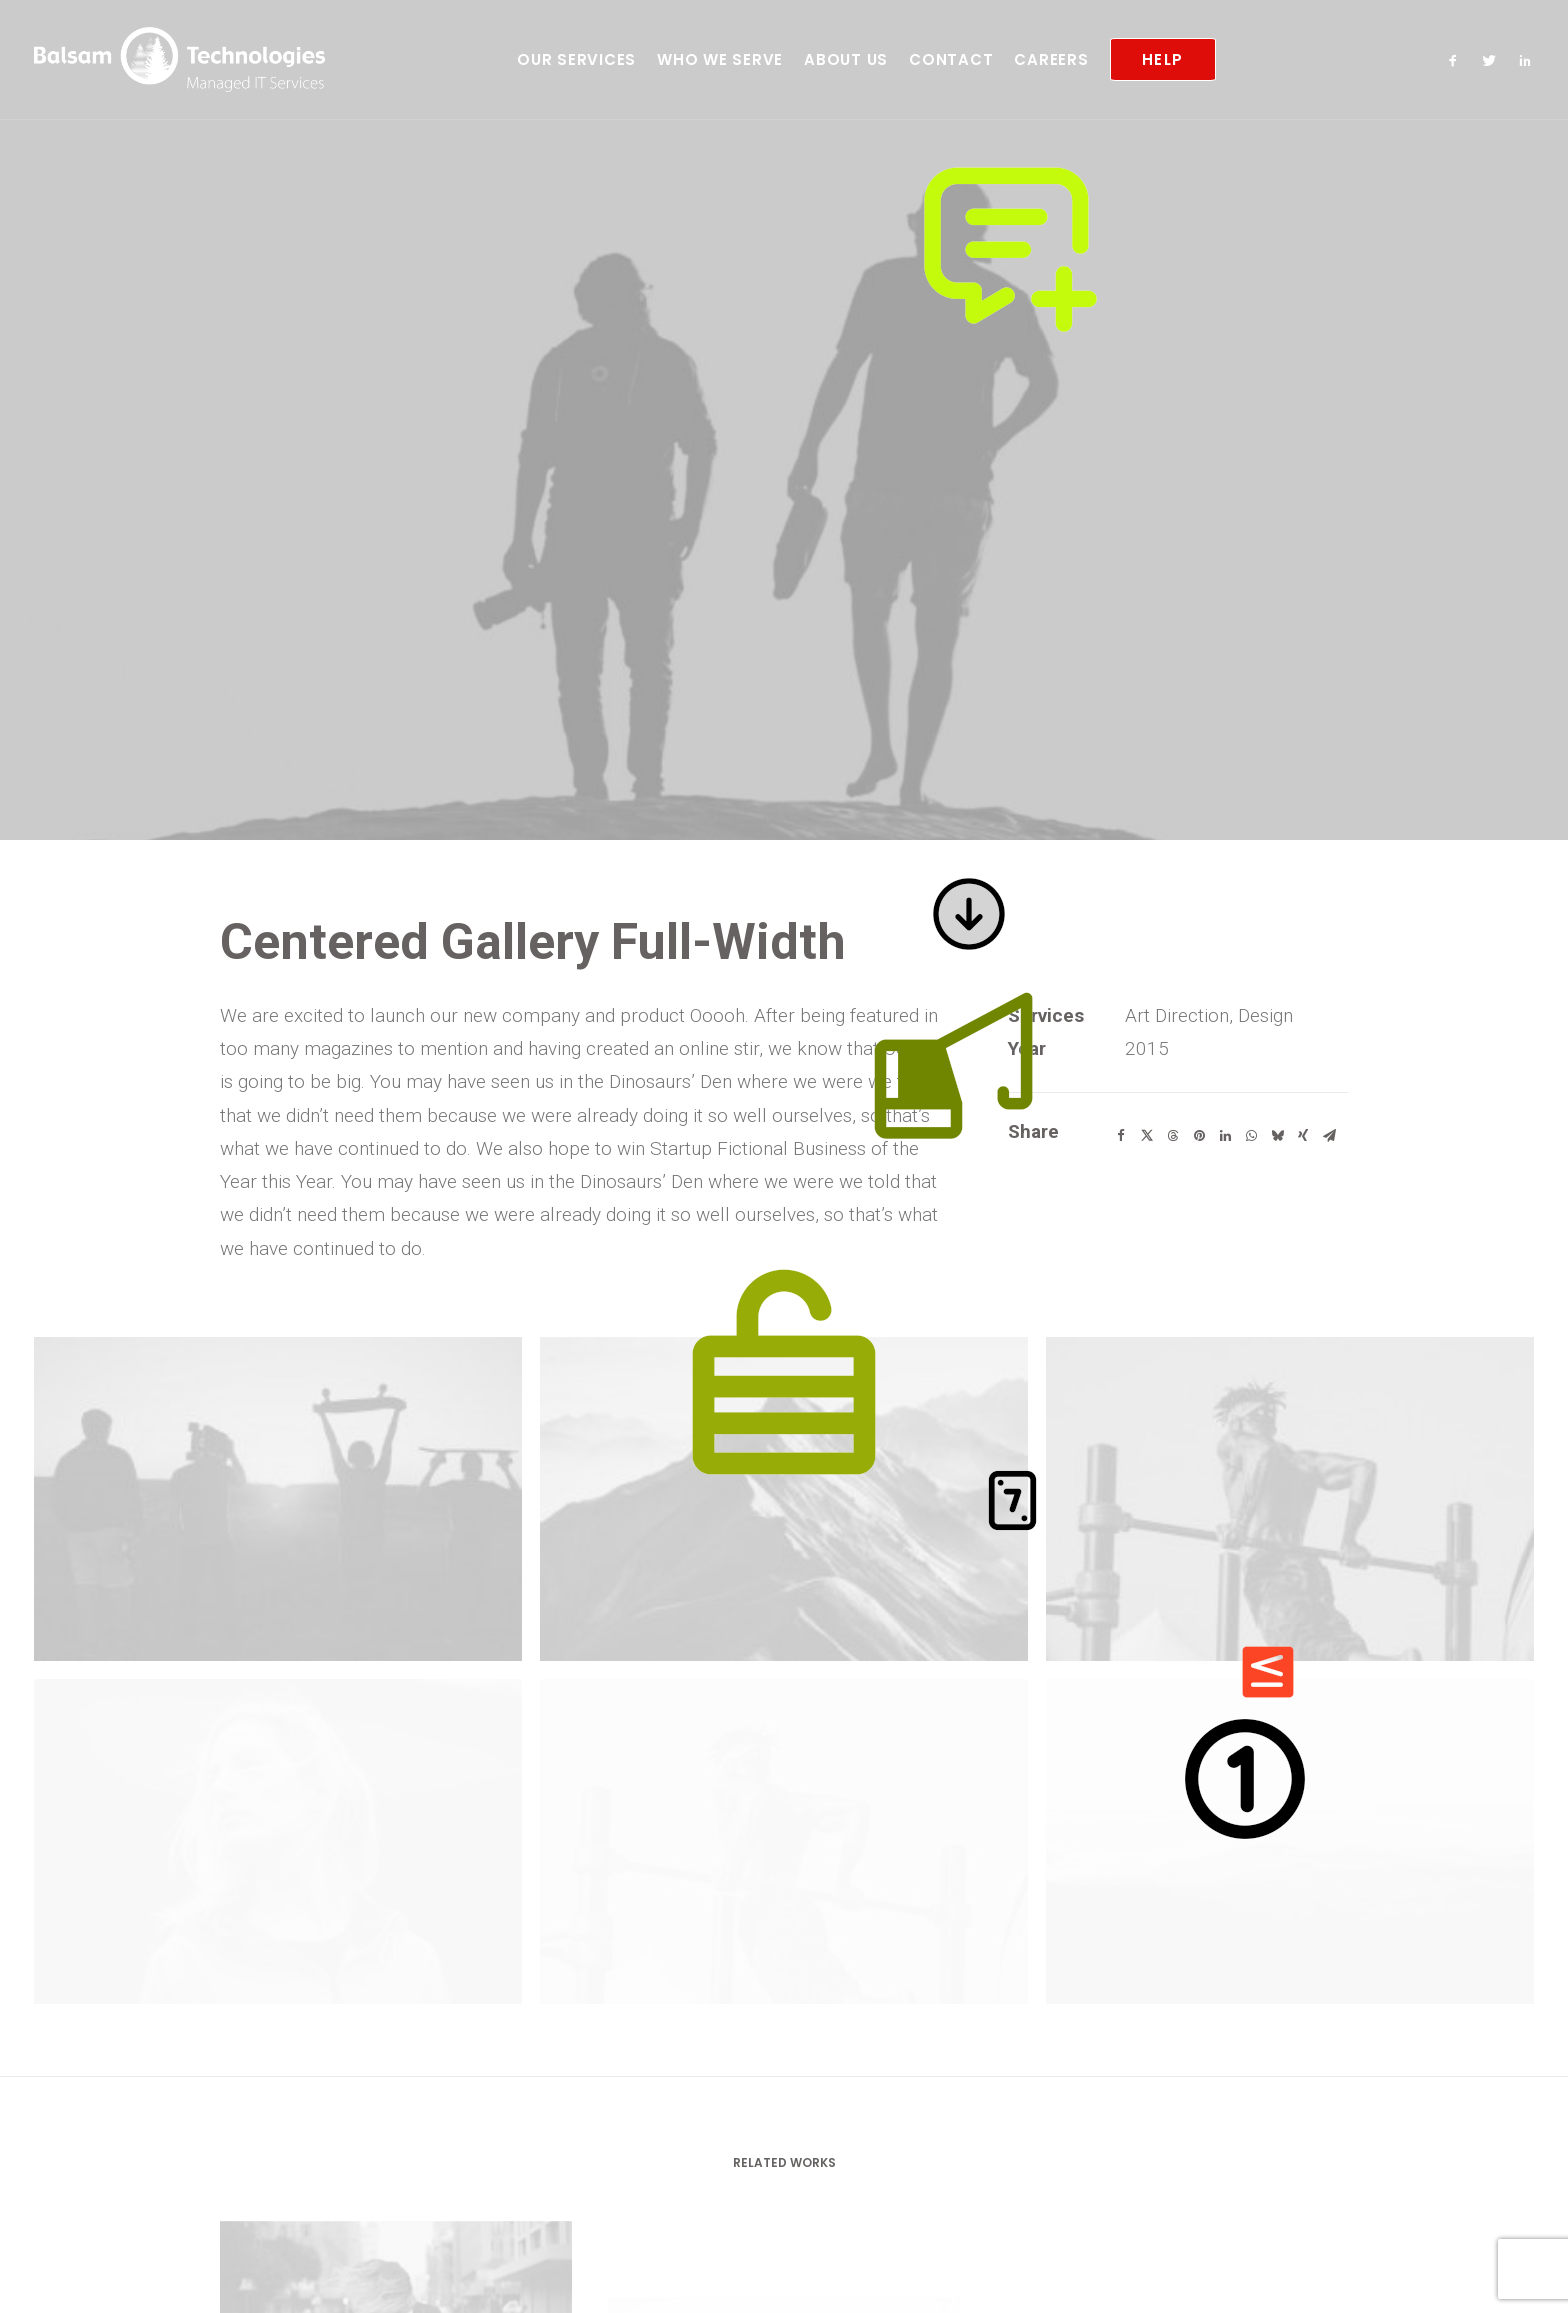 The image size is (1568, 2313). I want to click on download file or content, so click(969, 914).